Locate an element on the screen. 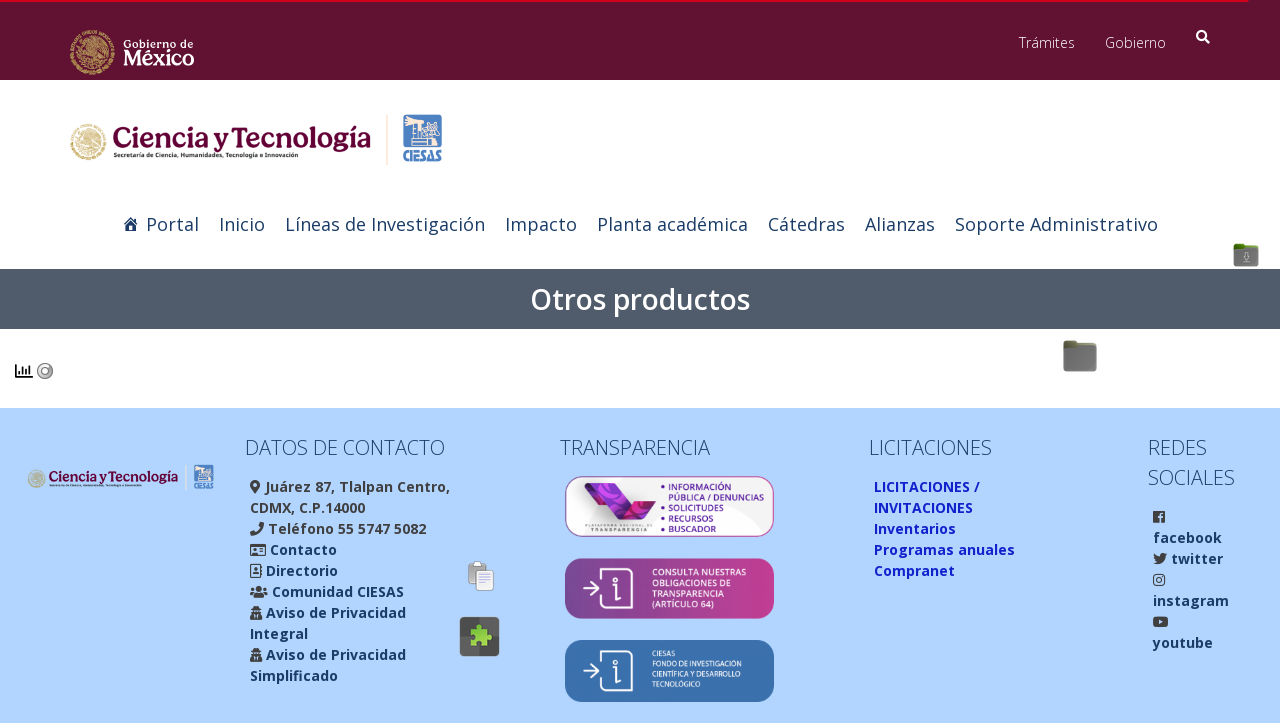 The height and width of the screenshot is (723, 1280). open a folder to view its contents is located at coordinates (1080, 356).